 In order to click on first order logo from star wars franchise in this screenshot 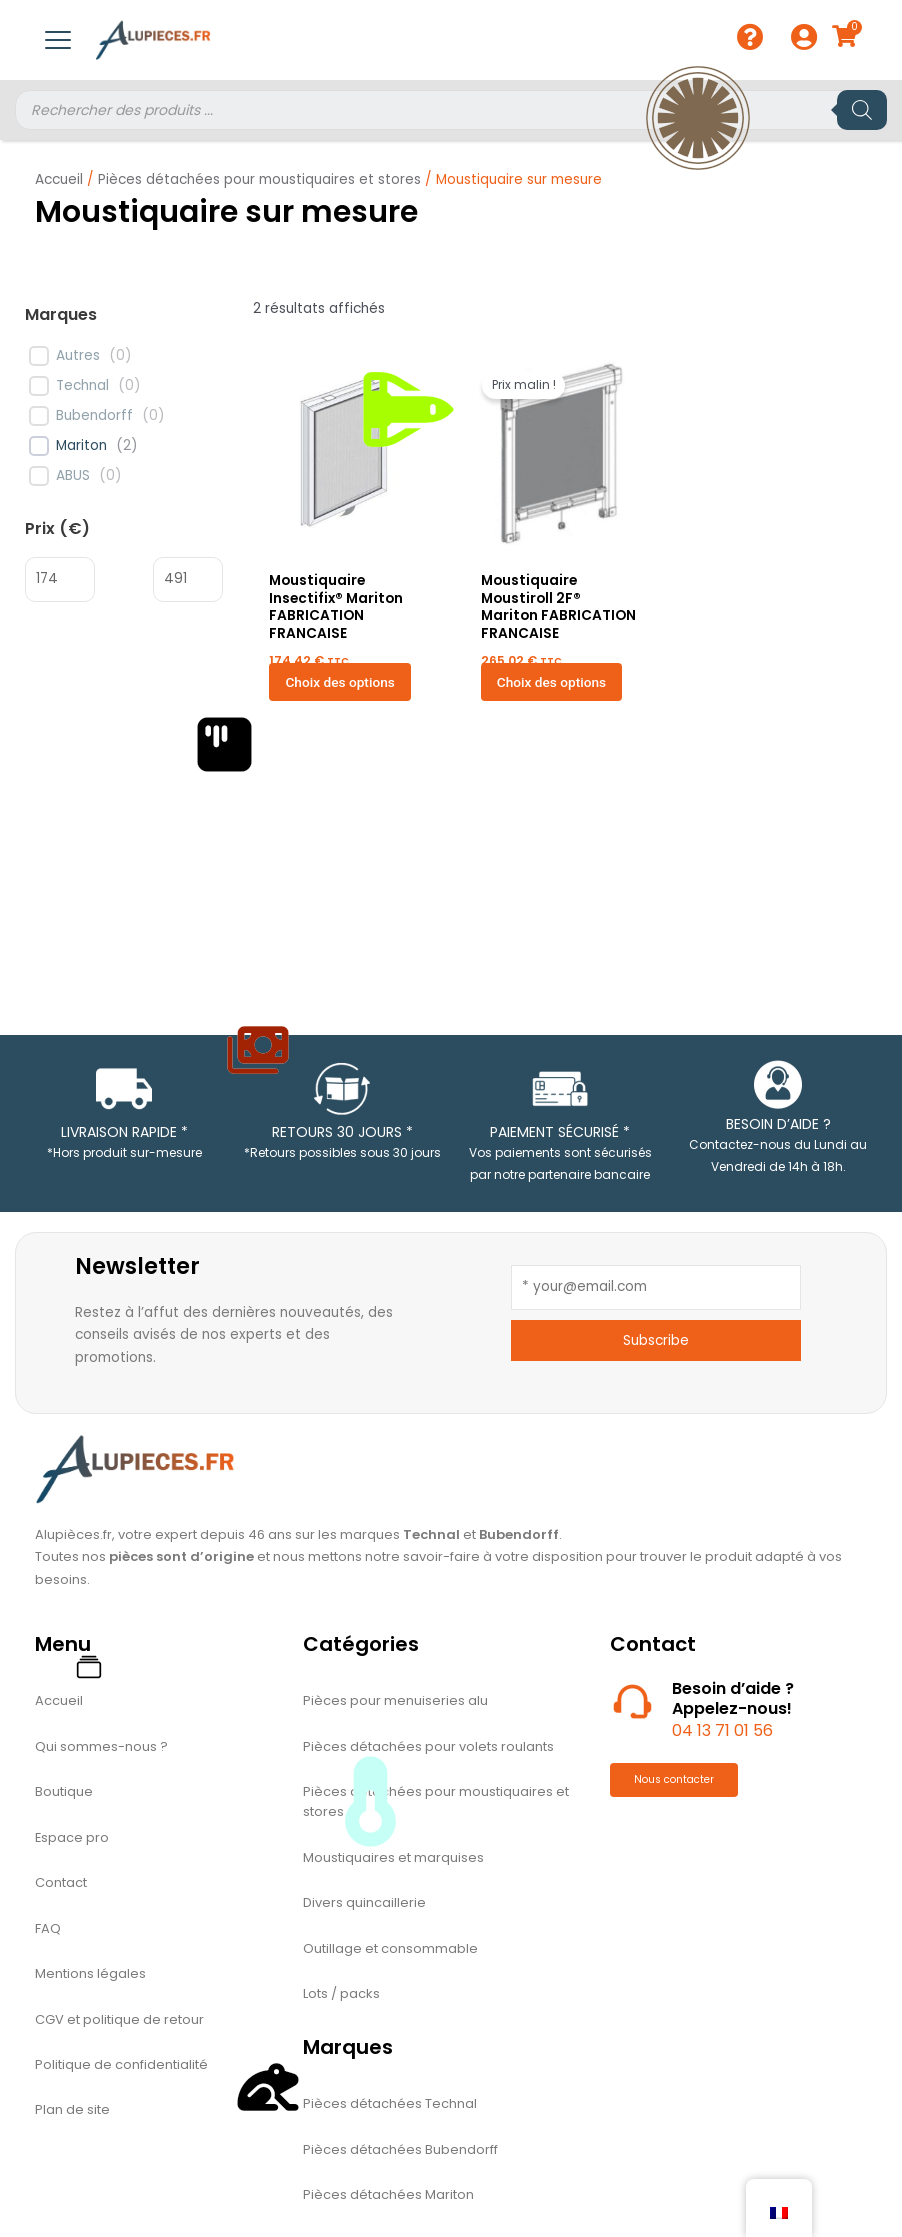, I will do `click(698, 118)`.